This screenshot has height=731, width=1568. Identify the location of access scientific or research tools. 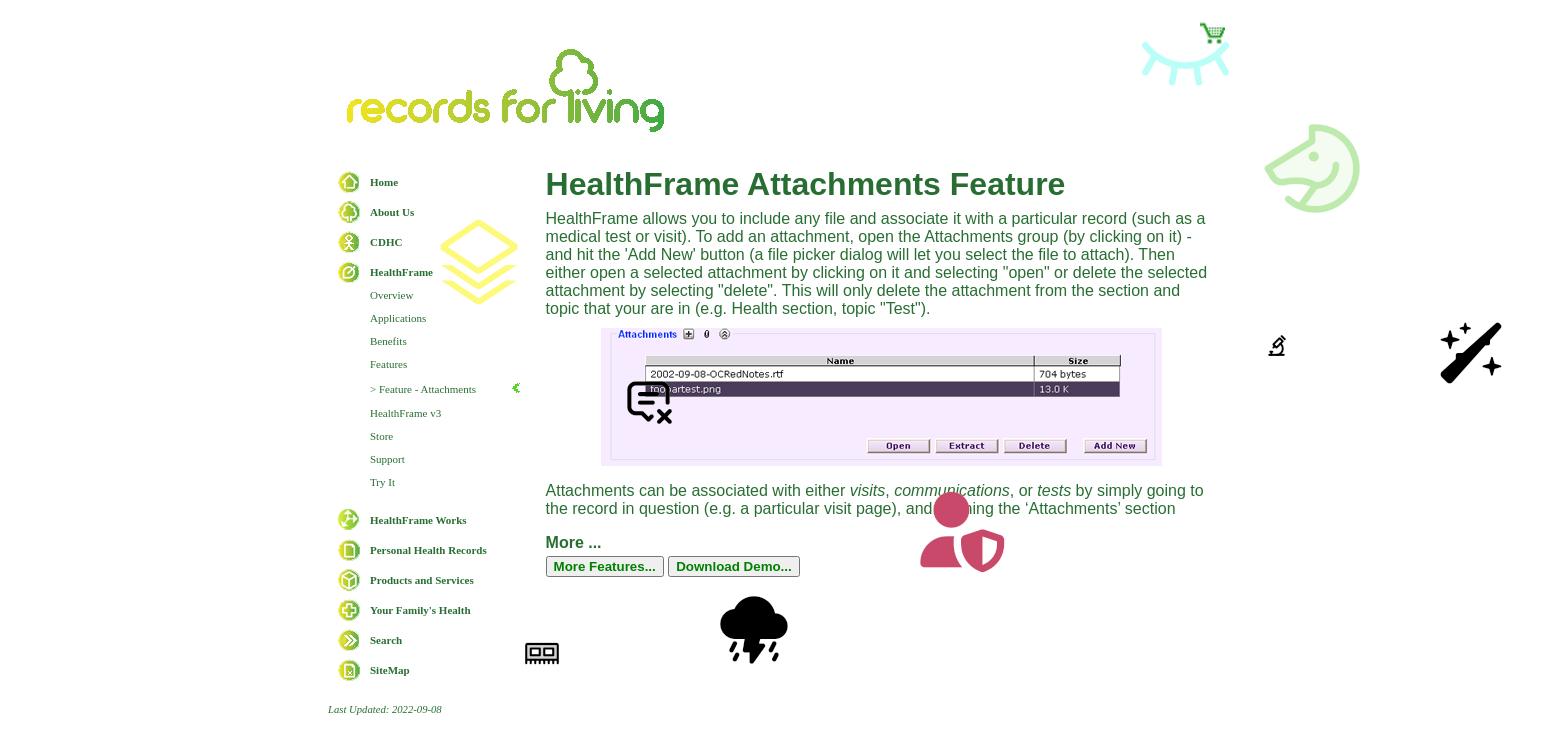
(1276, 345).